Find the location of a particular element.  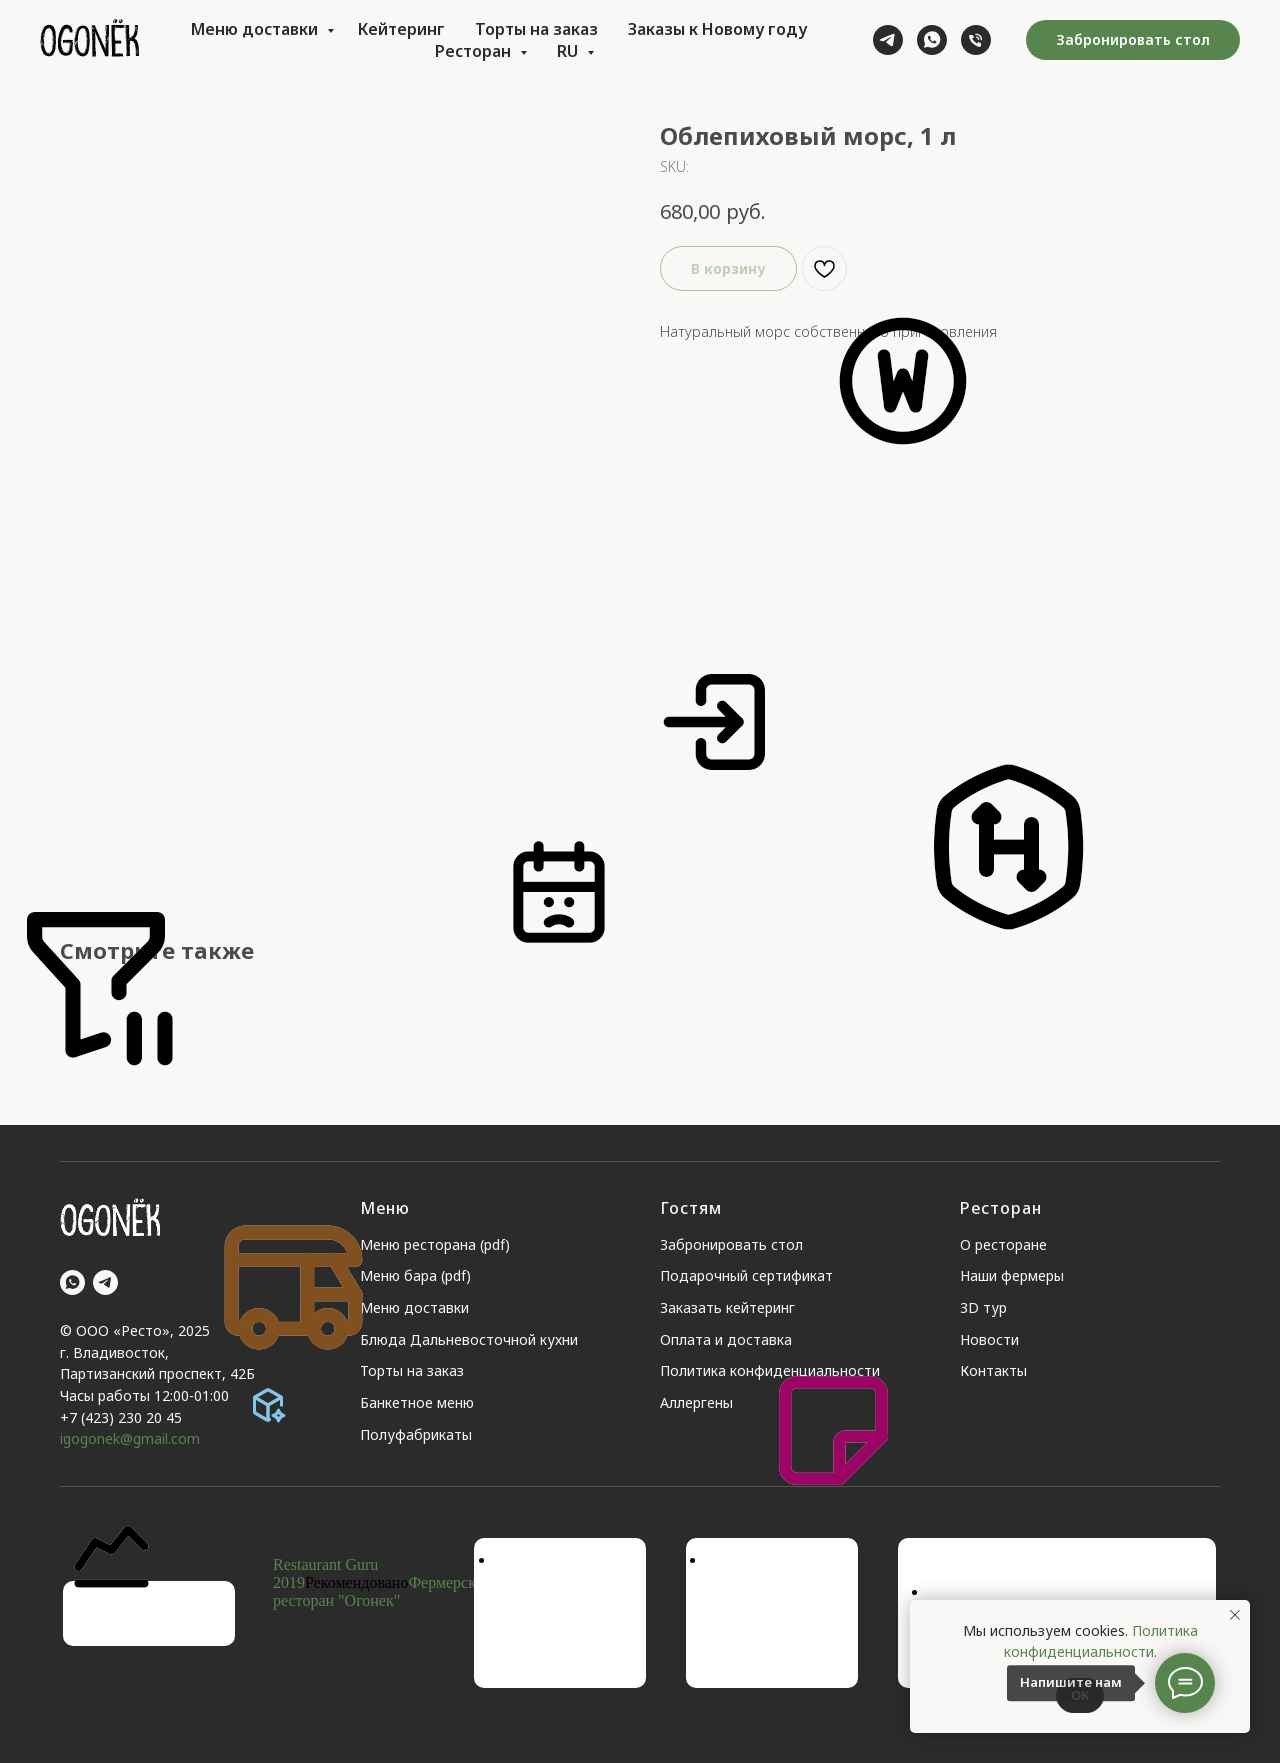

create a new note is located at coordinates (833, 1430).